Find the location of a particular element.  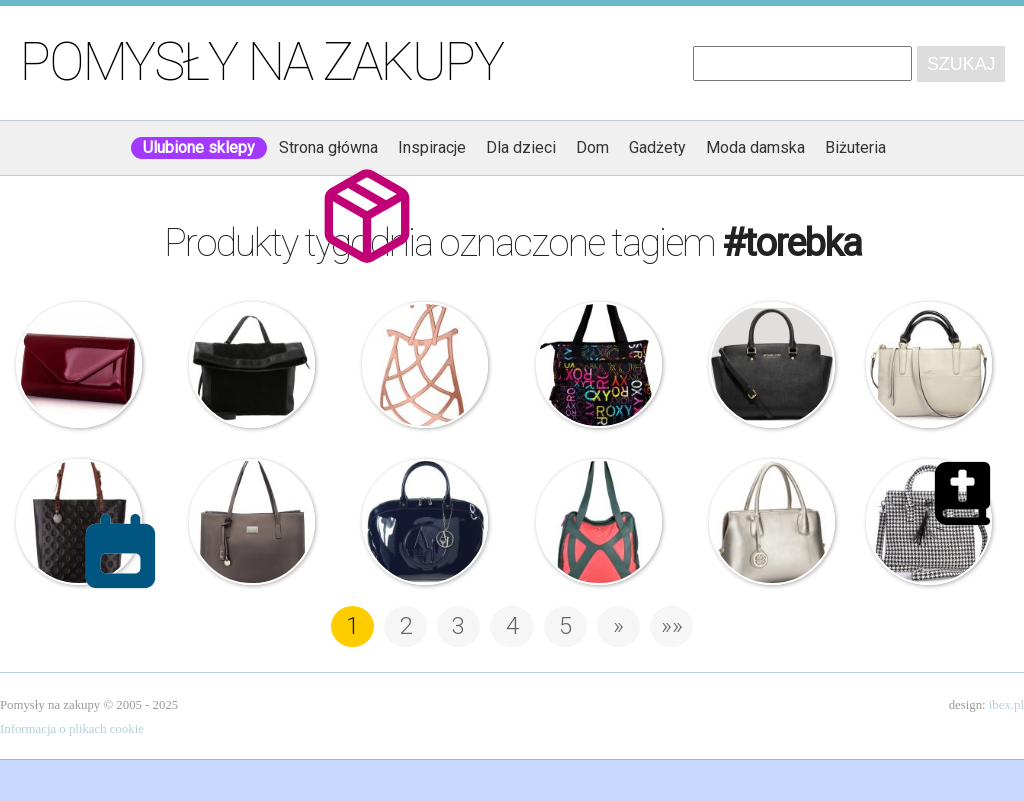

access bible or religious texts is located at coordinates (962, 493).